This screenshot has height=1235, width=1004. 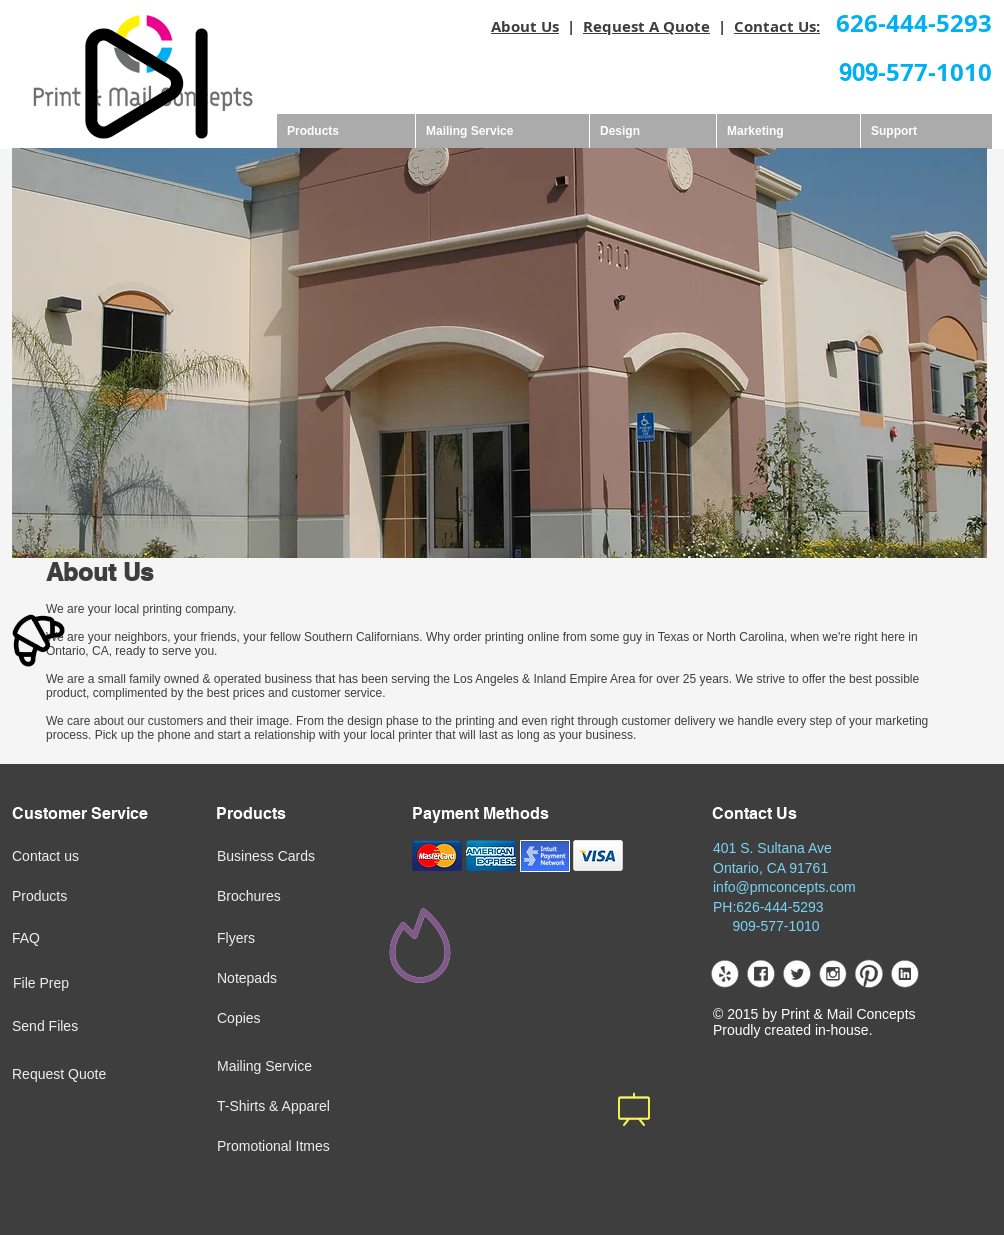 I want to click on indicates trending or hot content, so click(x=420, y=947).